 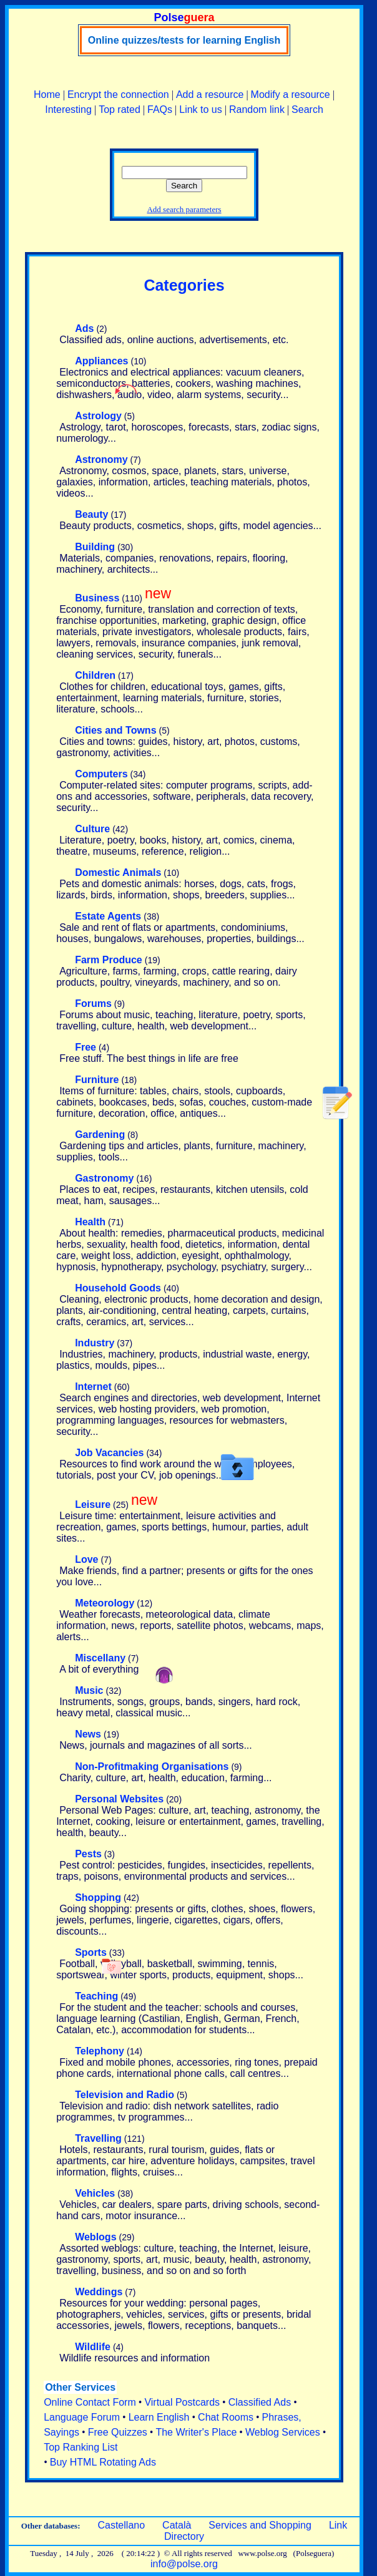 What do you see at coordinates (125, 389) in the screenshot?
I see `undo the last action` at bounding box center [125, 389].